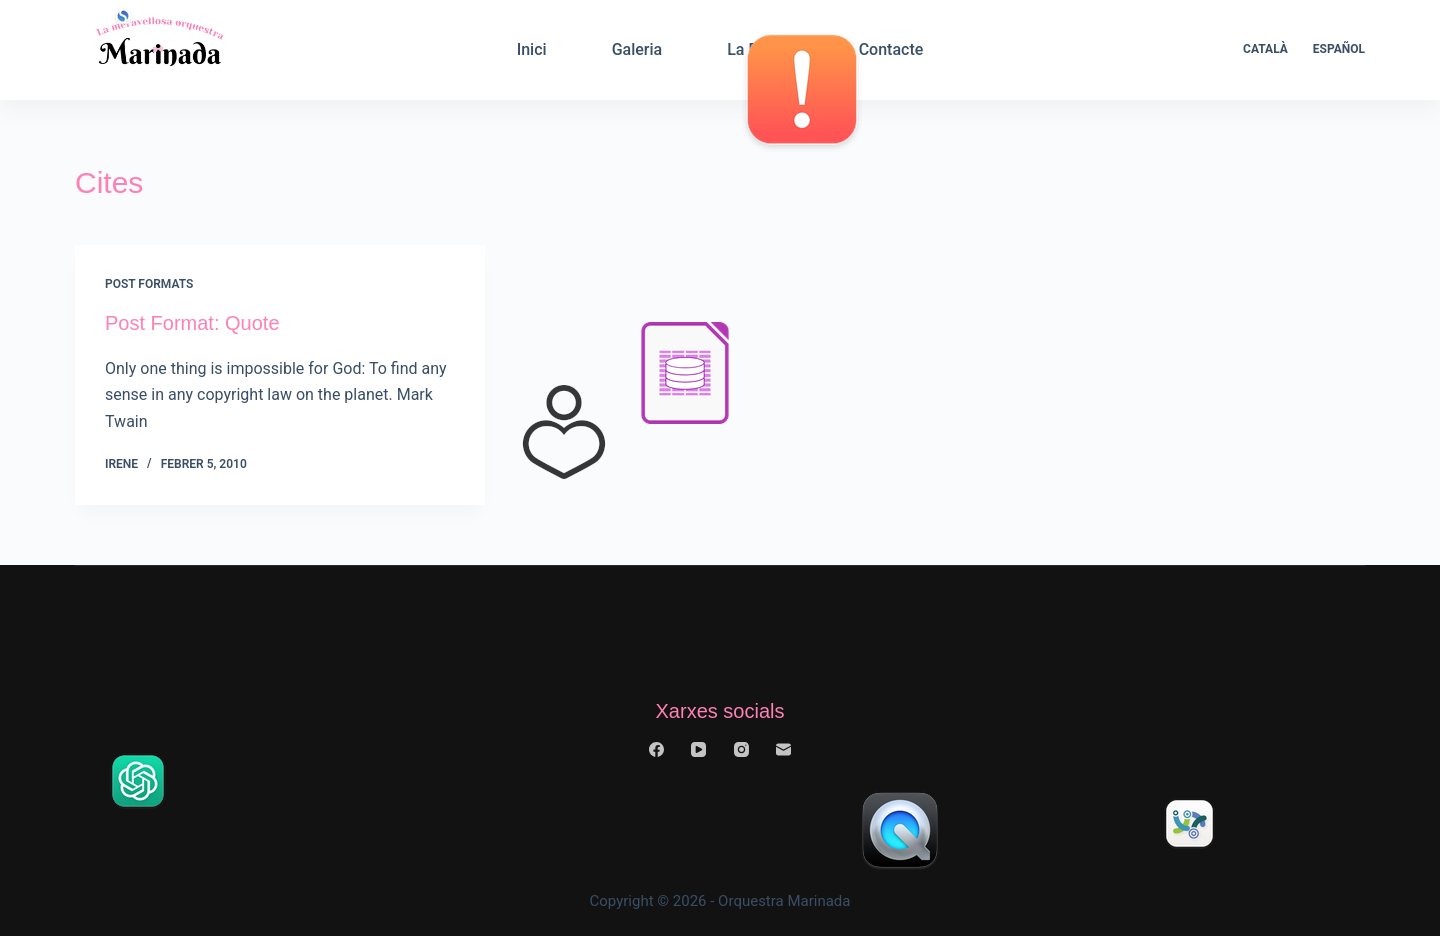 Image resolution: width=1440 pixels, height=936 pixels. Describe the element at coordinates (138, 781) in the screenshot. I see `open ChatGPT app` at that location.